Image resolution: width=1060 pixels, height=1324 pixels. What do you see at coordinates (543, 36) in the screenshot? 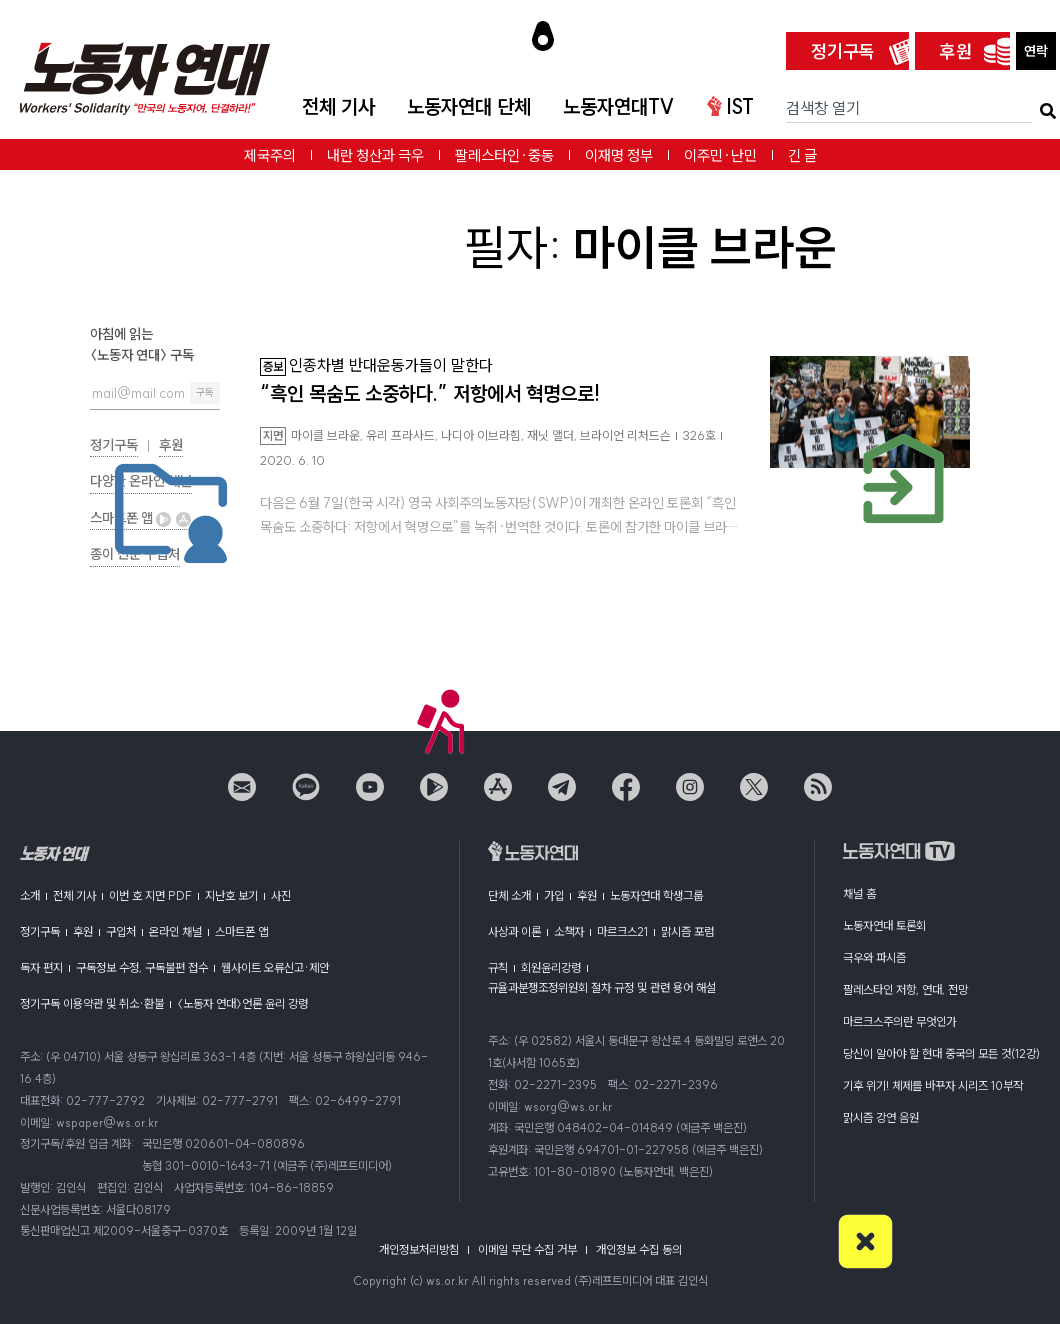
I see `indicates vegetarian or vegan food options` at bounding box center [543, 36].